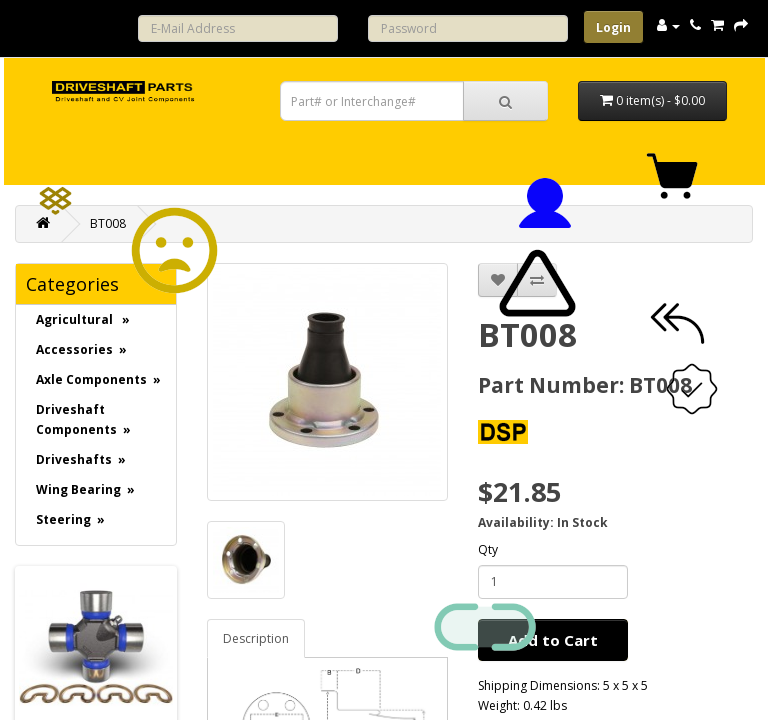  Describe the element at coordinates (545, 204) in the screenshot. I see `view your profile` at that location.